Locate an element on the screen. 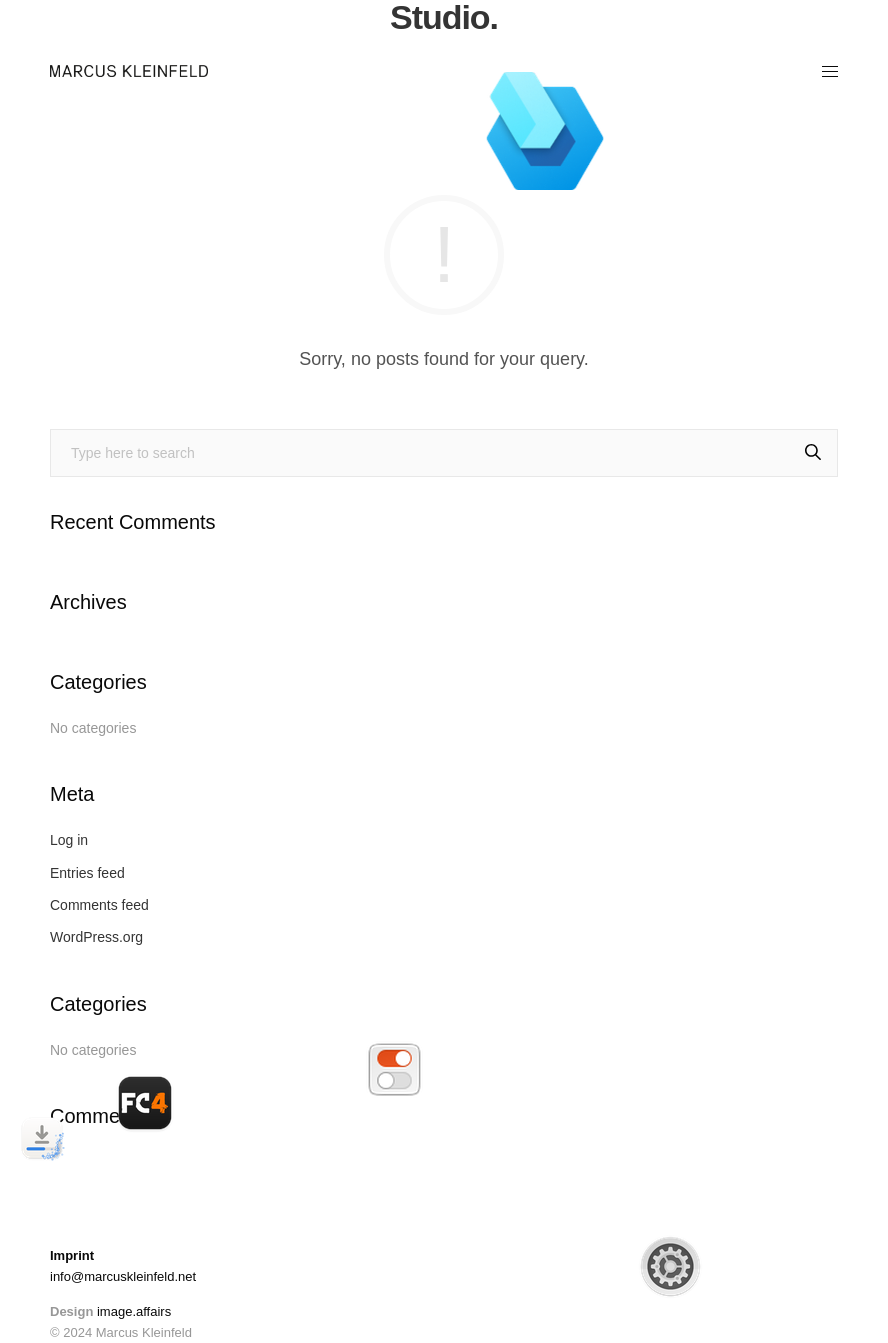 This screenshot has width=888, height=1343. open system settings is located at coordinates (670, 1266).